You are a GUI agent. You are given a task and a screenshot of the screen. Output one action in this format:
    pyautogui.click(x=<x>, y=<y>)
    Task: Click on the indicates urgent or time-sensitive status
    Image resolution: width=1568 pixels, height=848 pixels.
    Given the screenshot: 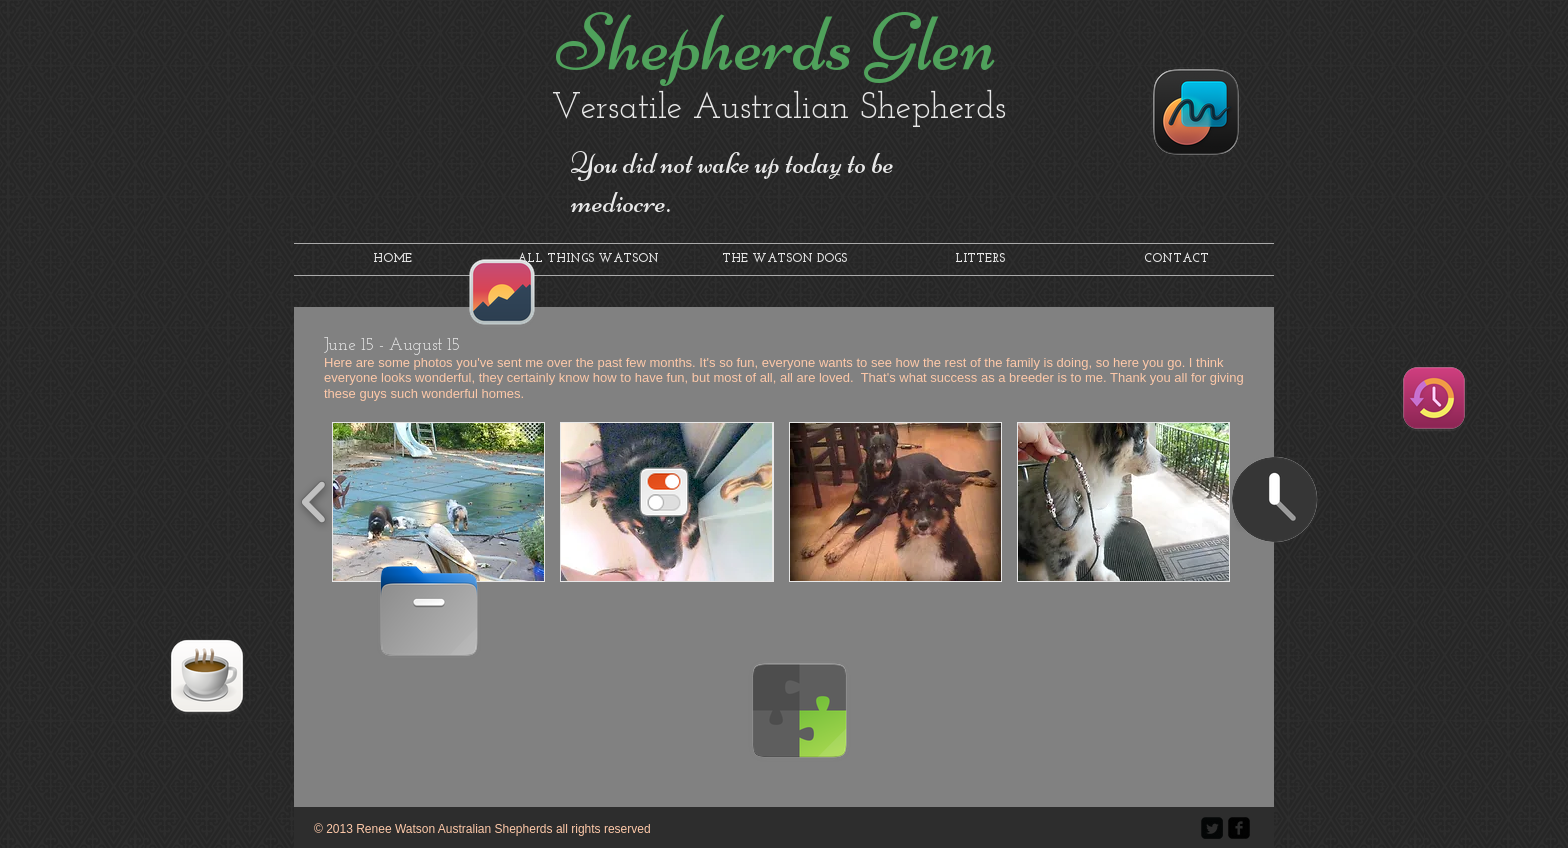 What is the action you would take?
    pyautogui.click(x=1274, y=499)
    